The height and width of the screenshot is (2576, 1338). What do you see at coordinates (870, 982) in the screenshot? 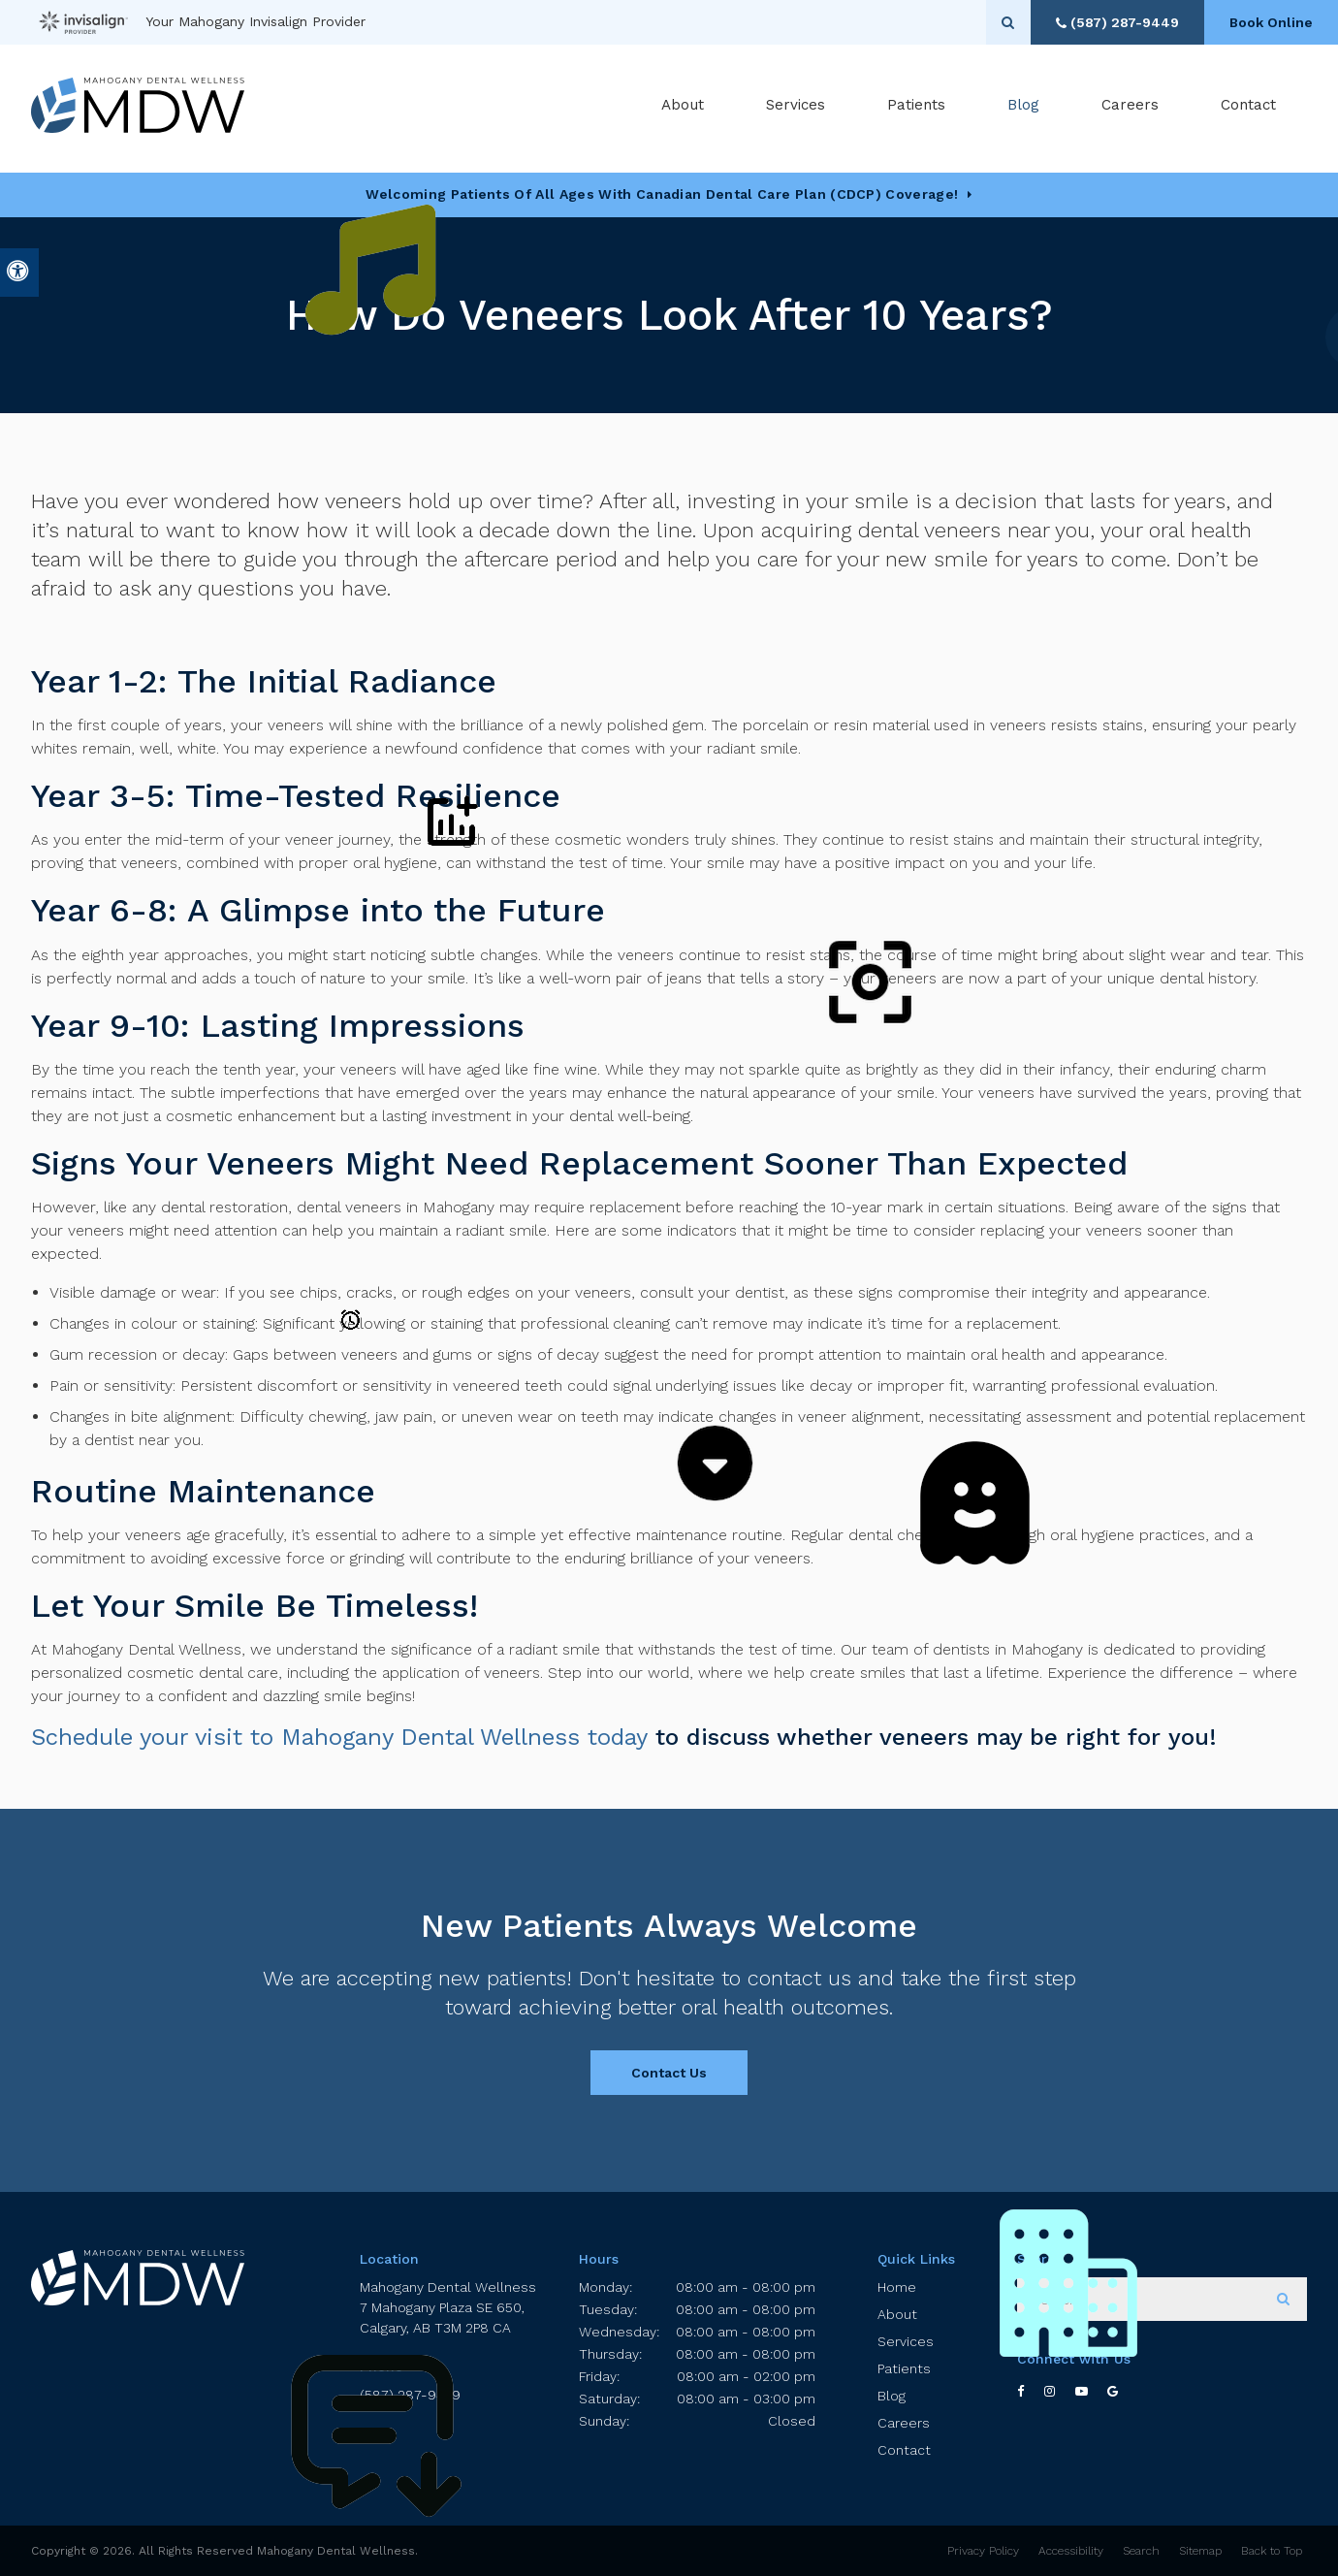
I see `center focus on camera viewfinder` at bounding box center [870, 982].